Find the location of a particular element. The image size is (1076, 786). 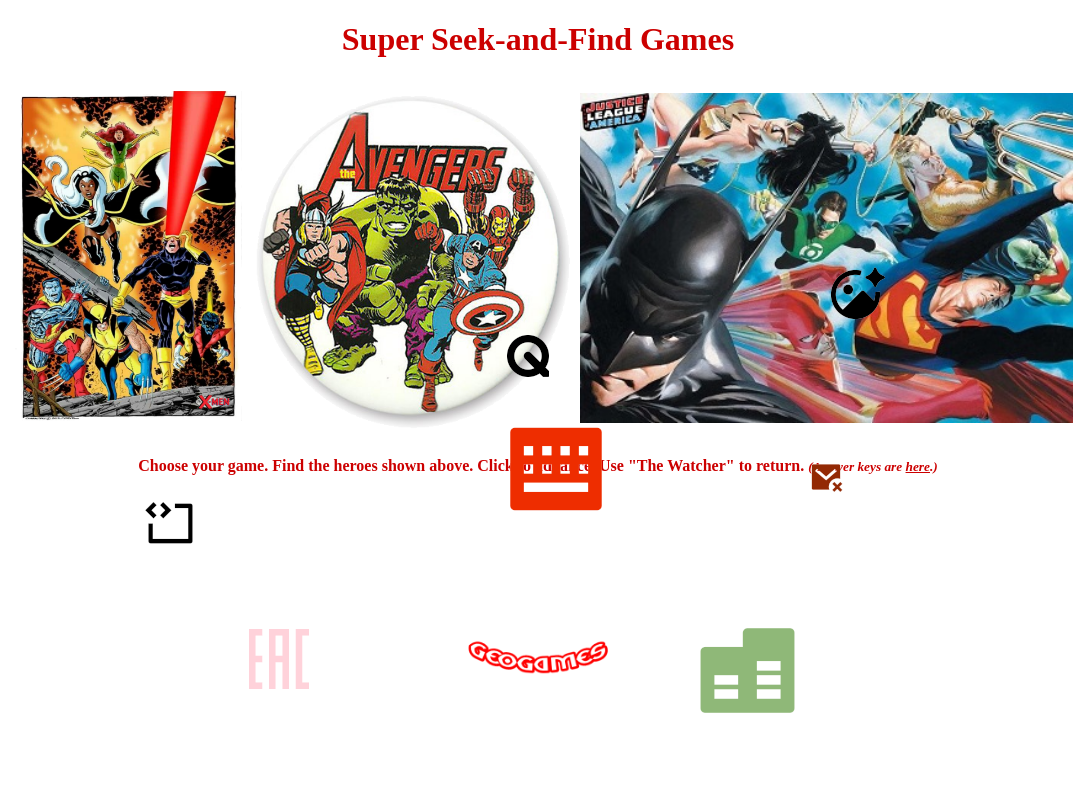

quicktime media player logo is located at coordinates (528, 356).